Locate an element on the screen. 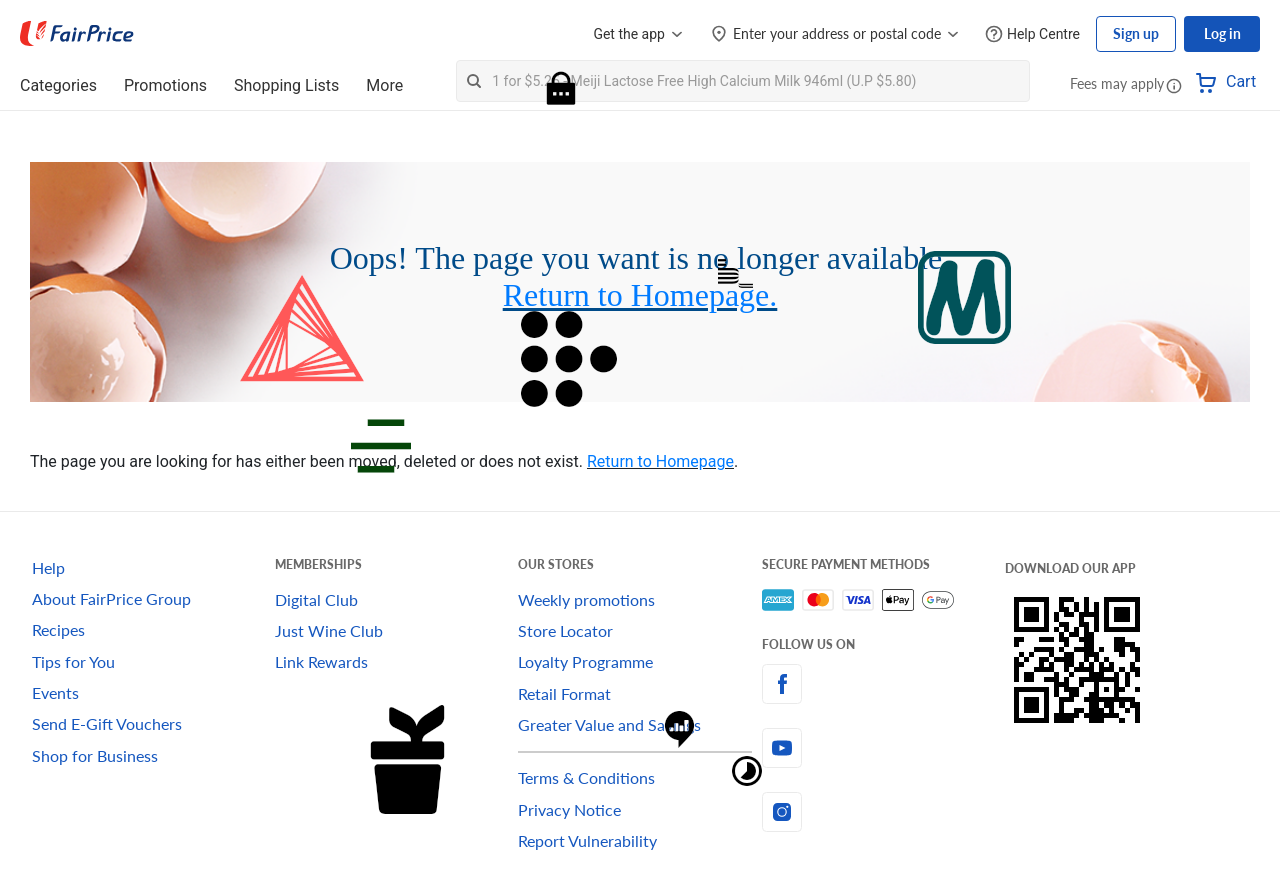 This screenshot has width=1280, height=881. open the Kueski app is located at coordinates (407, 759).